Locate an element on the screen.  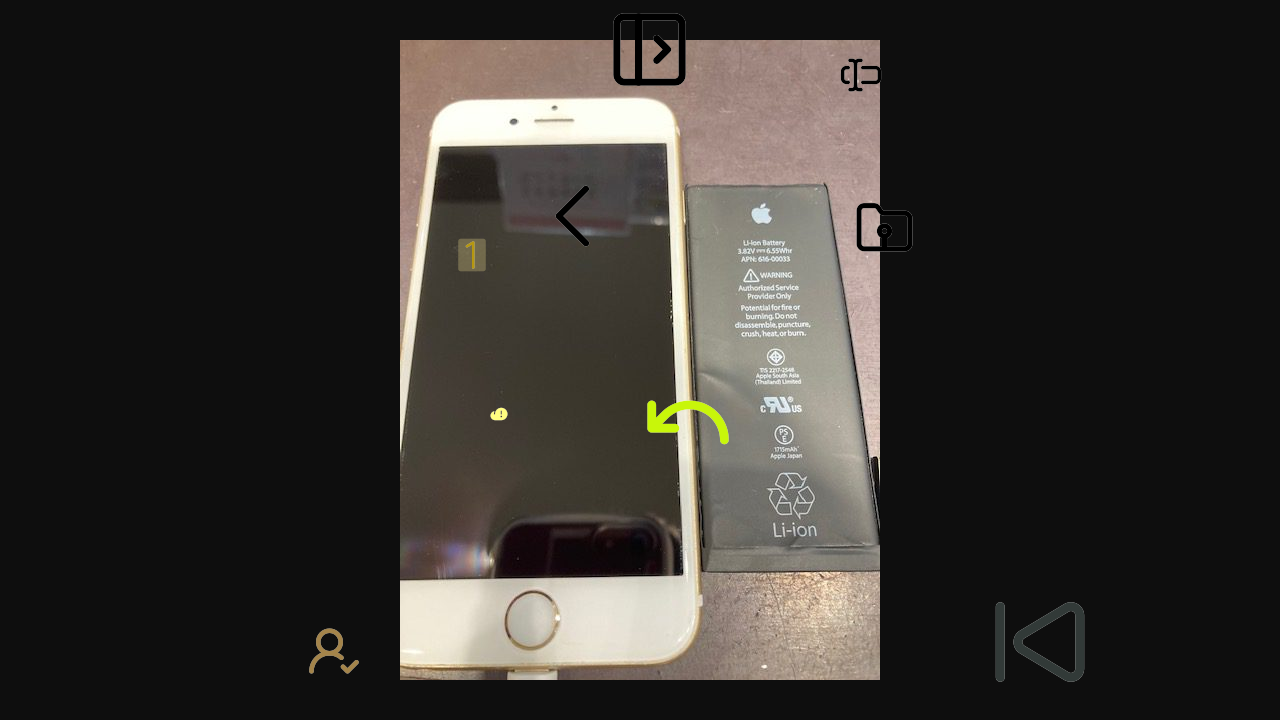
navigate to root directory is located at coordinates (884, 228).